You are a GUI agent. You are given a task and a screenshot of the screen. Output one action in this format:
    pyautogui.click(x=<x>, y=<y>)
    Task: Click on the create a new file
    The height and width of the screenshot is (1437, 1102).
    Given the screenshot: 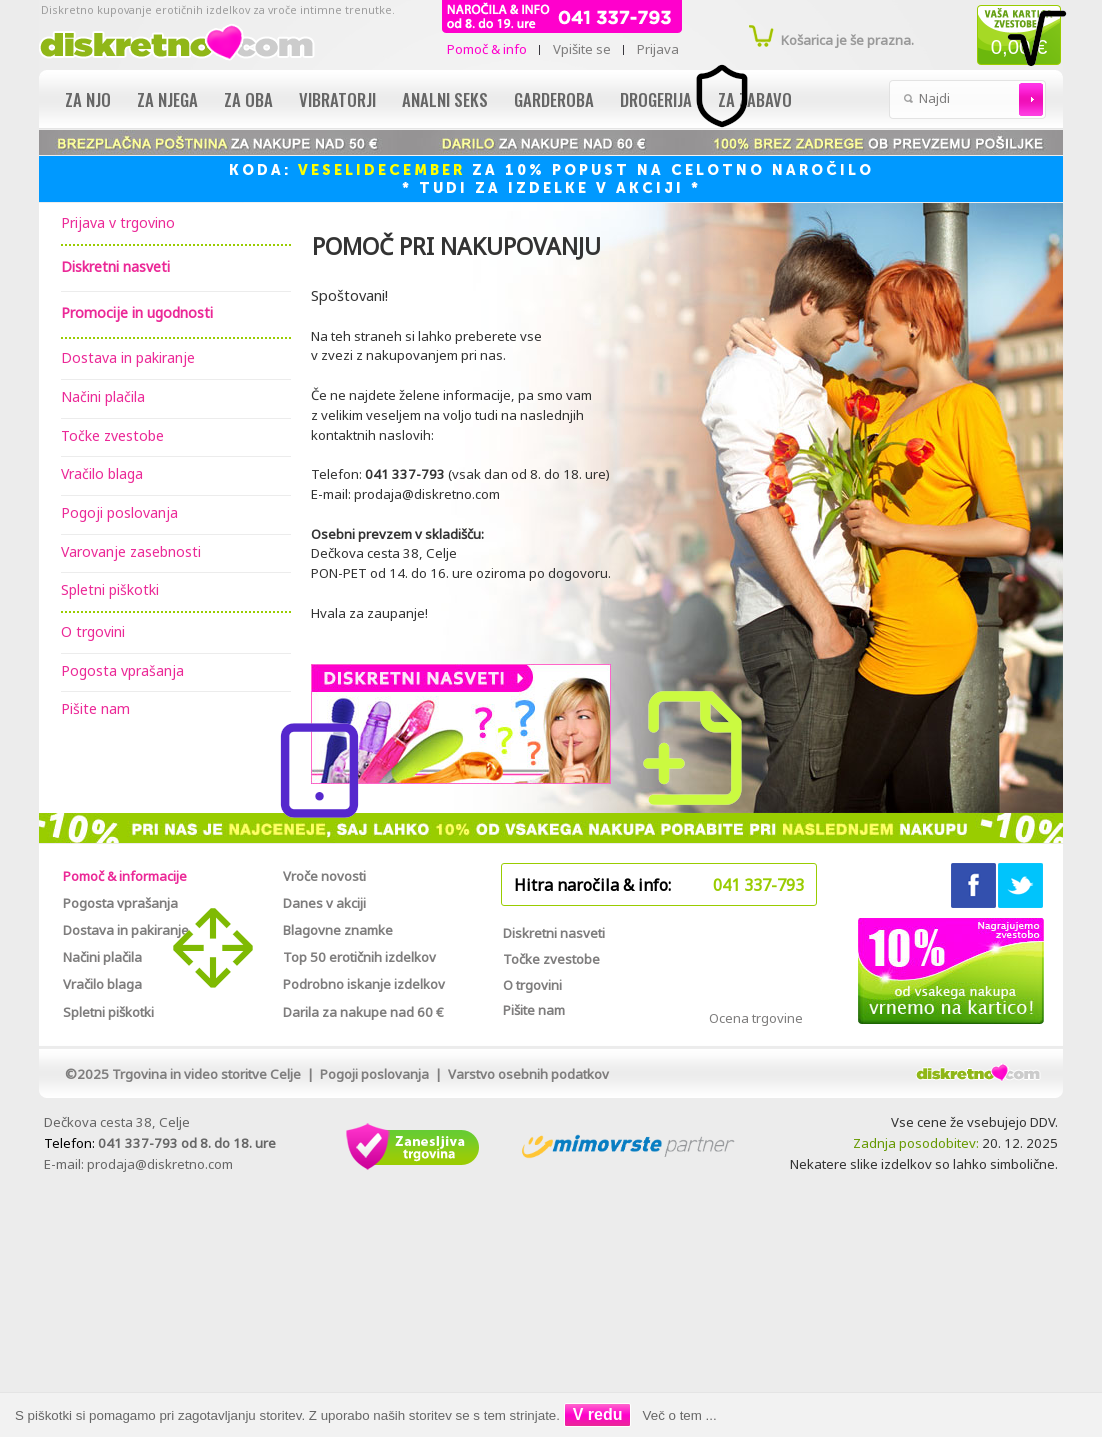 What is the action you would take?
    pyautogui.click(x=695, y=748)
    